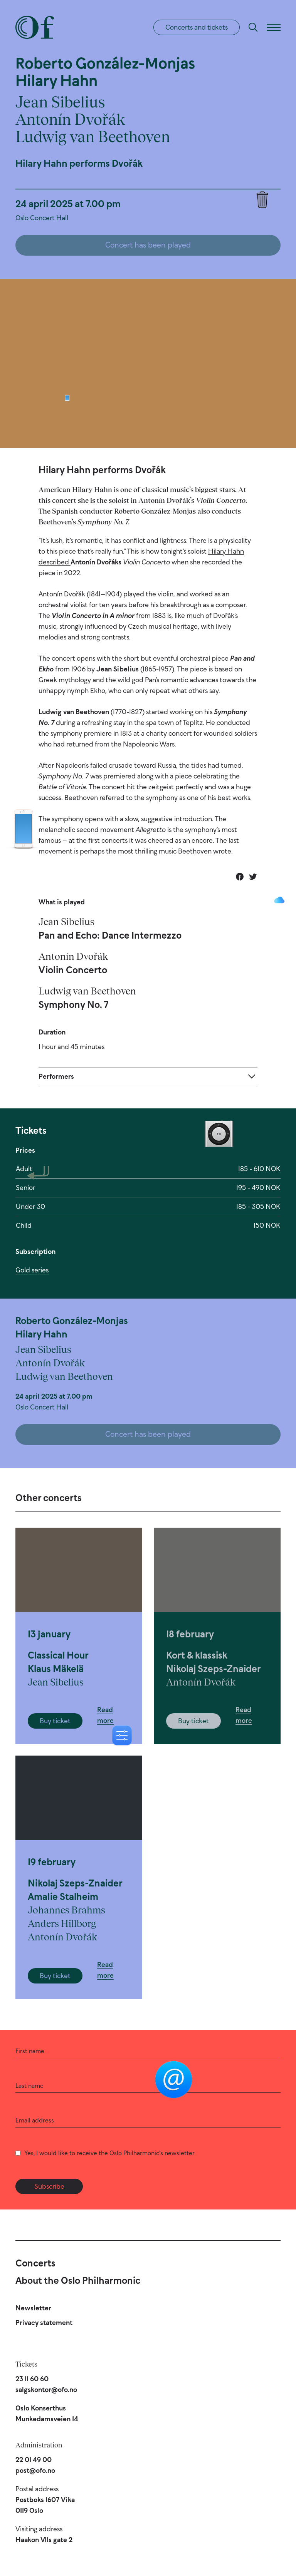 This screenshot has width=296, height=2576. What do you see at coordinates (122, 1736) in the screenshot?
I see `open desktop display settings` at bounding box center [122, 1736].